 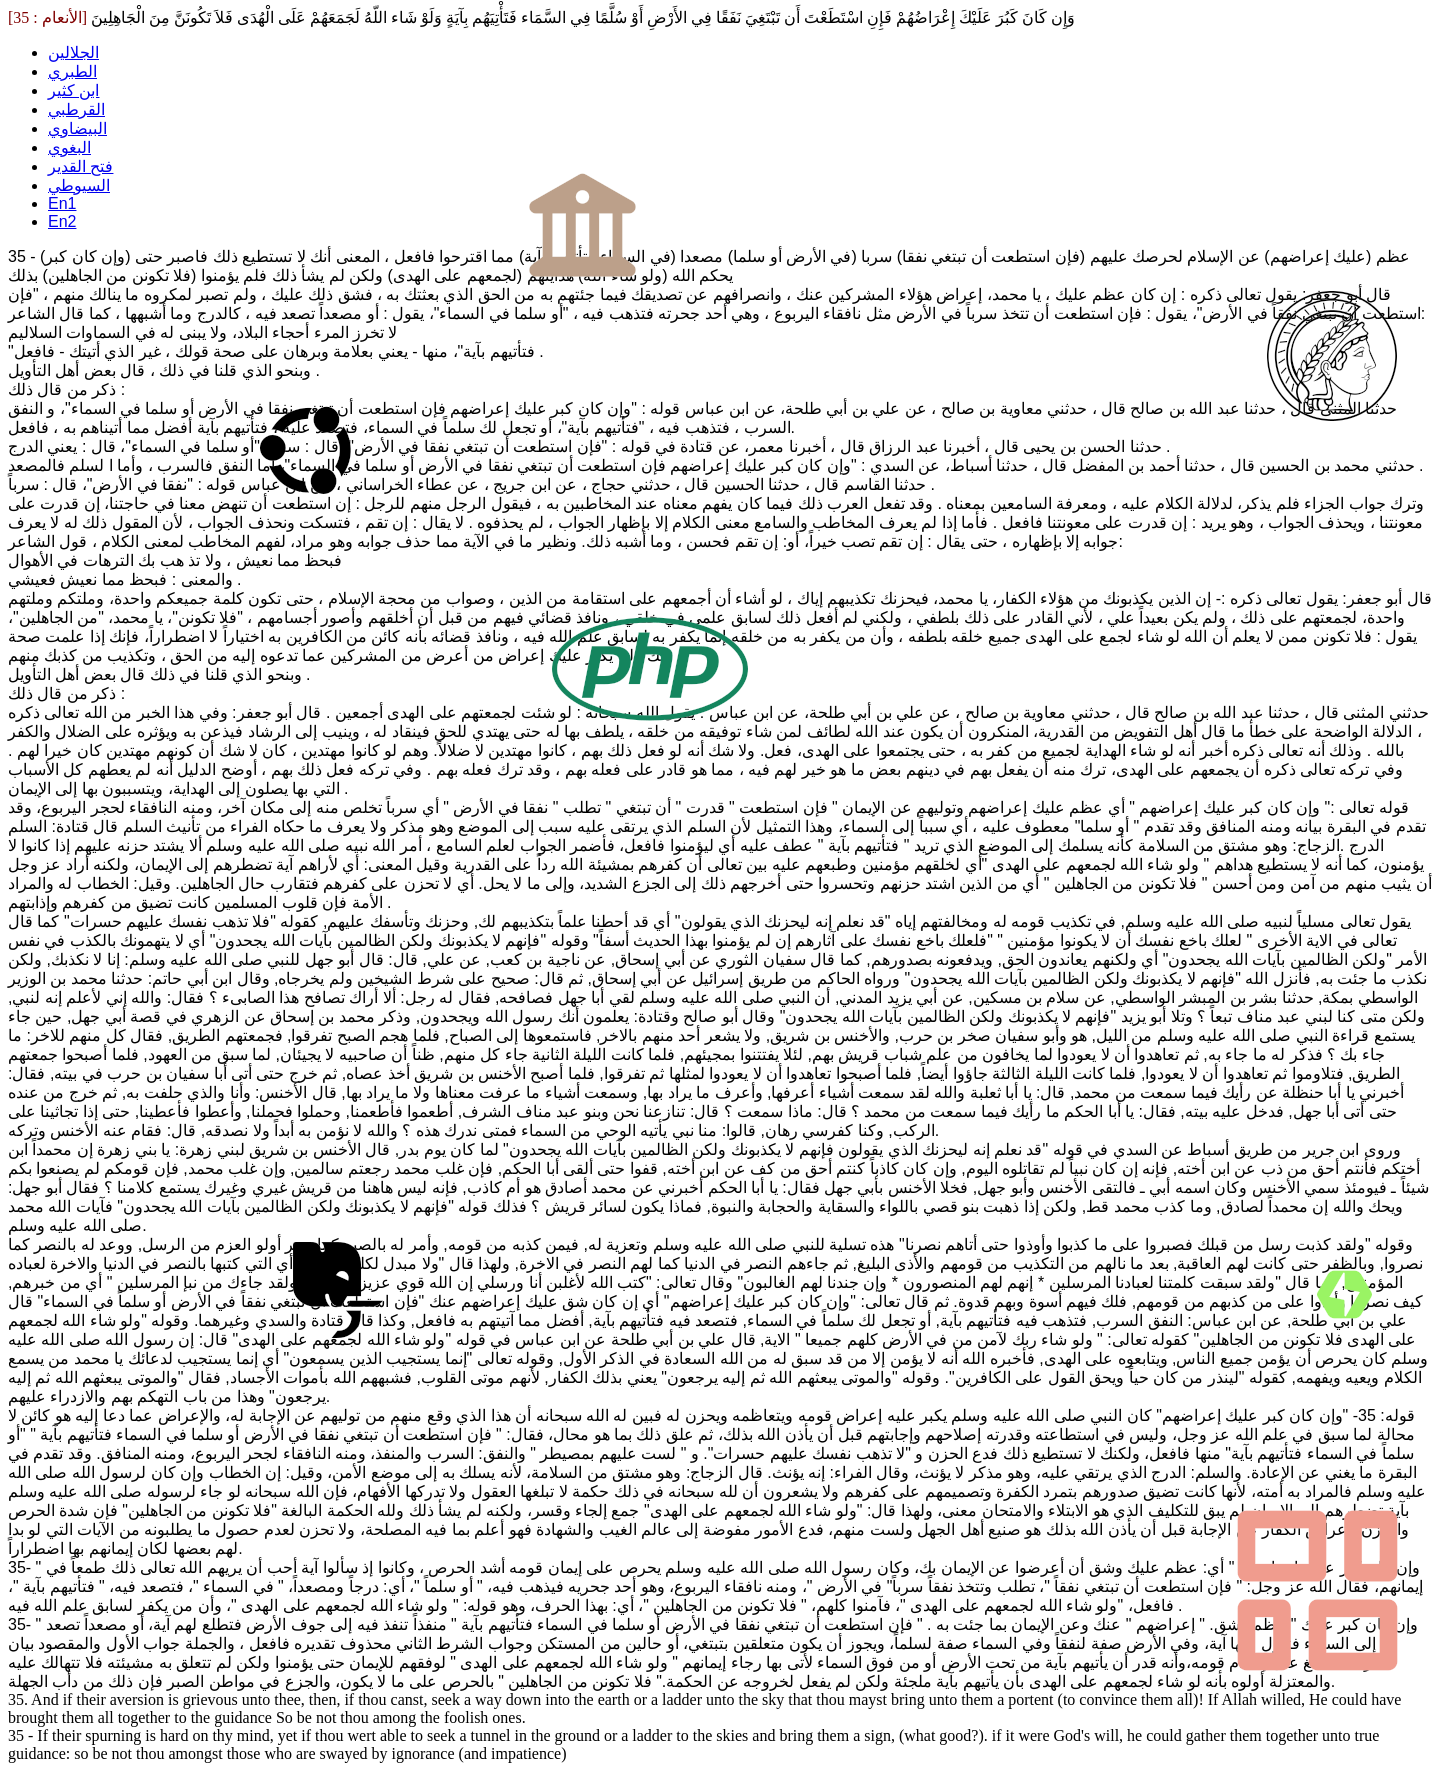 I want to click on max planck society official logo, so click(x=1332, y=356).